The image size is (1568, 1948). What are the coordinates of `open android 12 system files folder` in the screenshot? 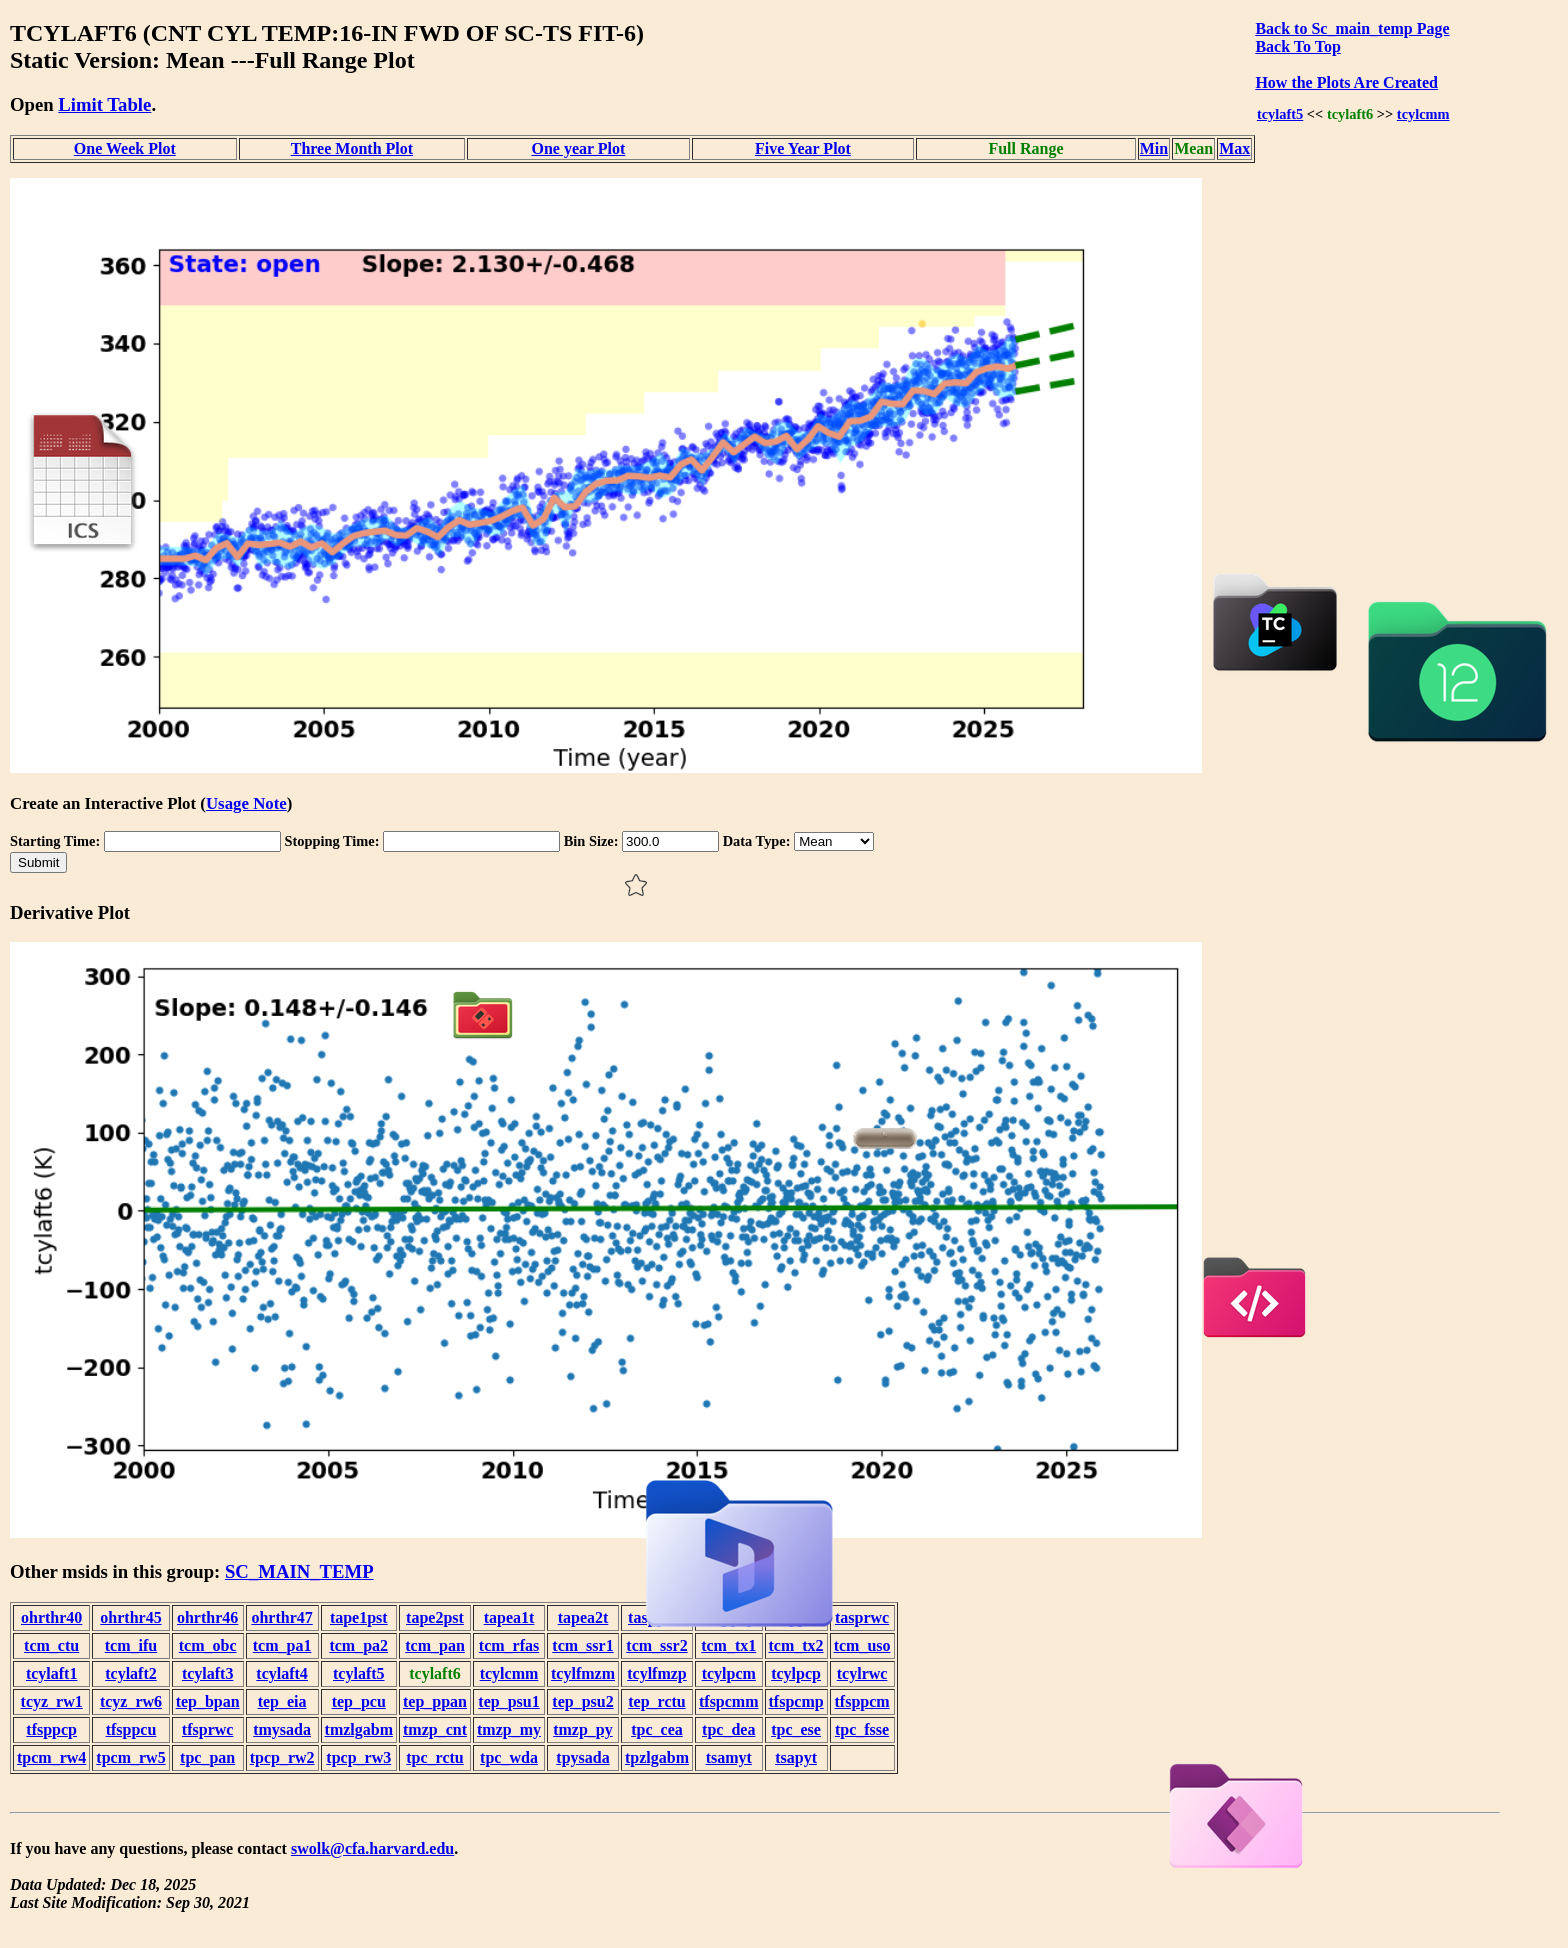 It's located at (1456, 676).